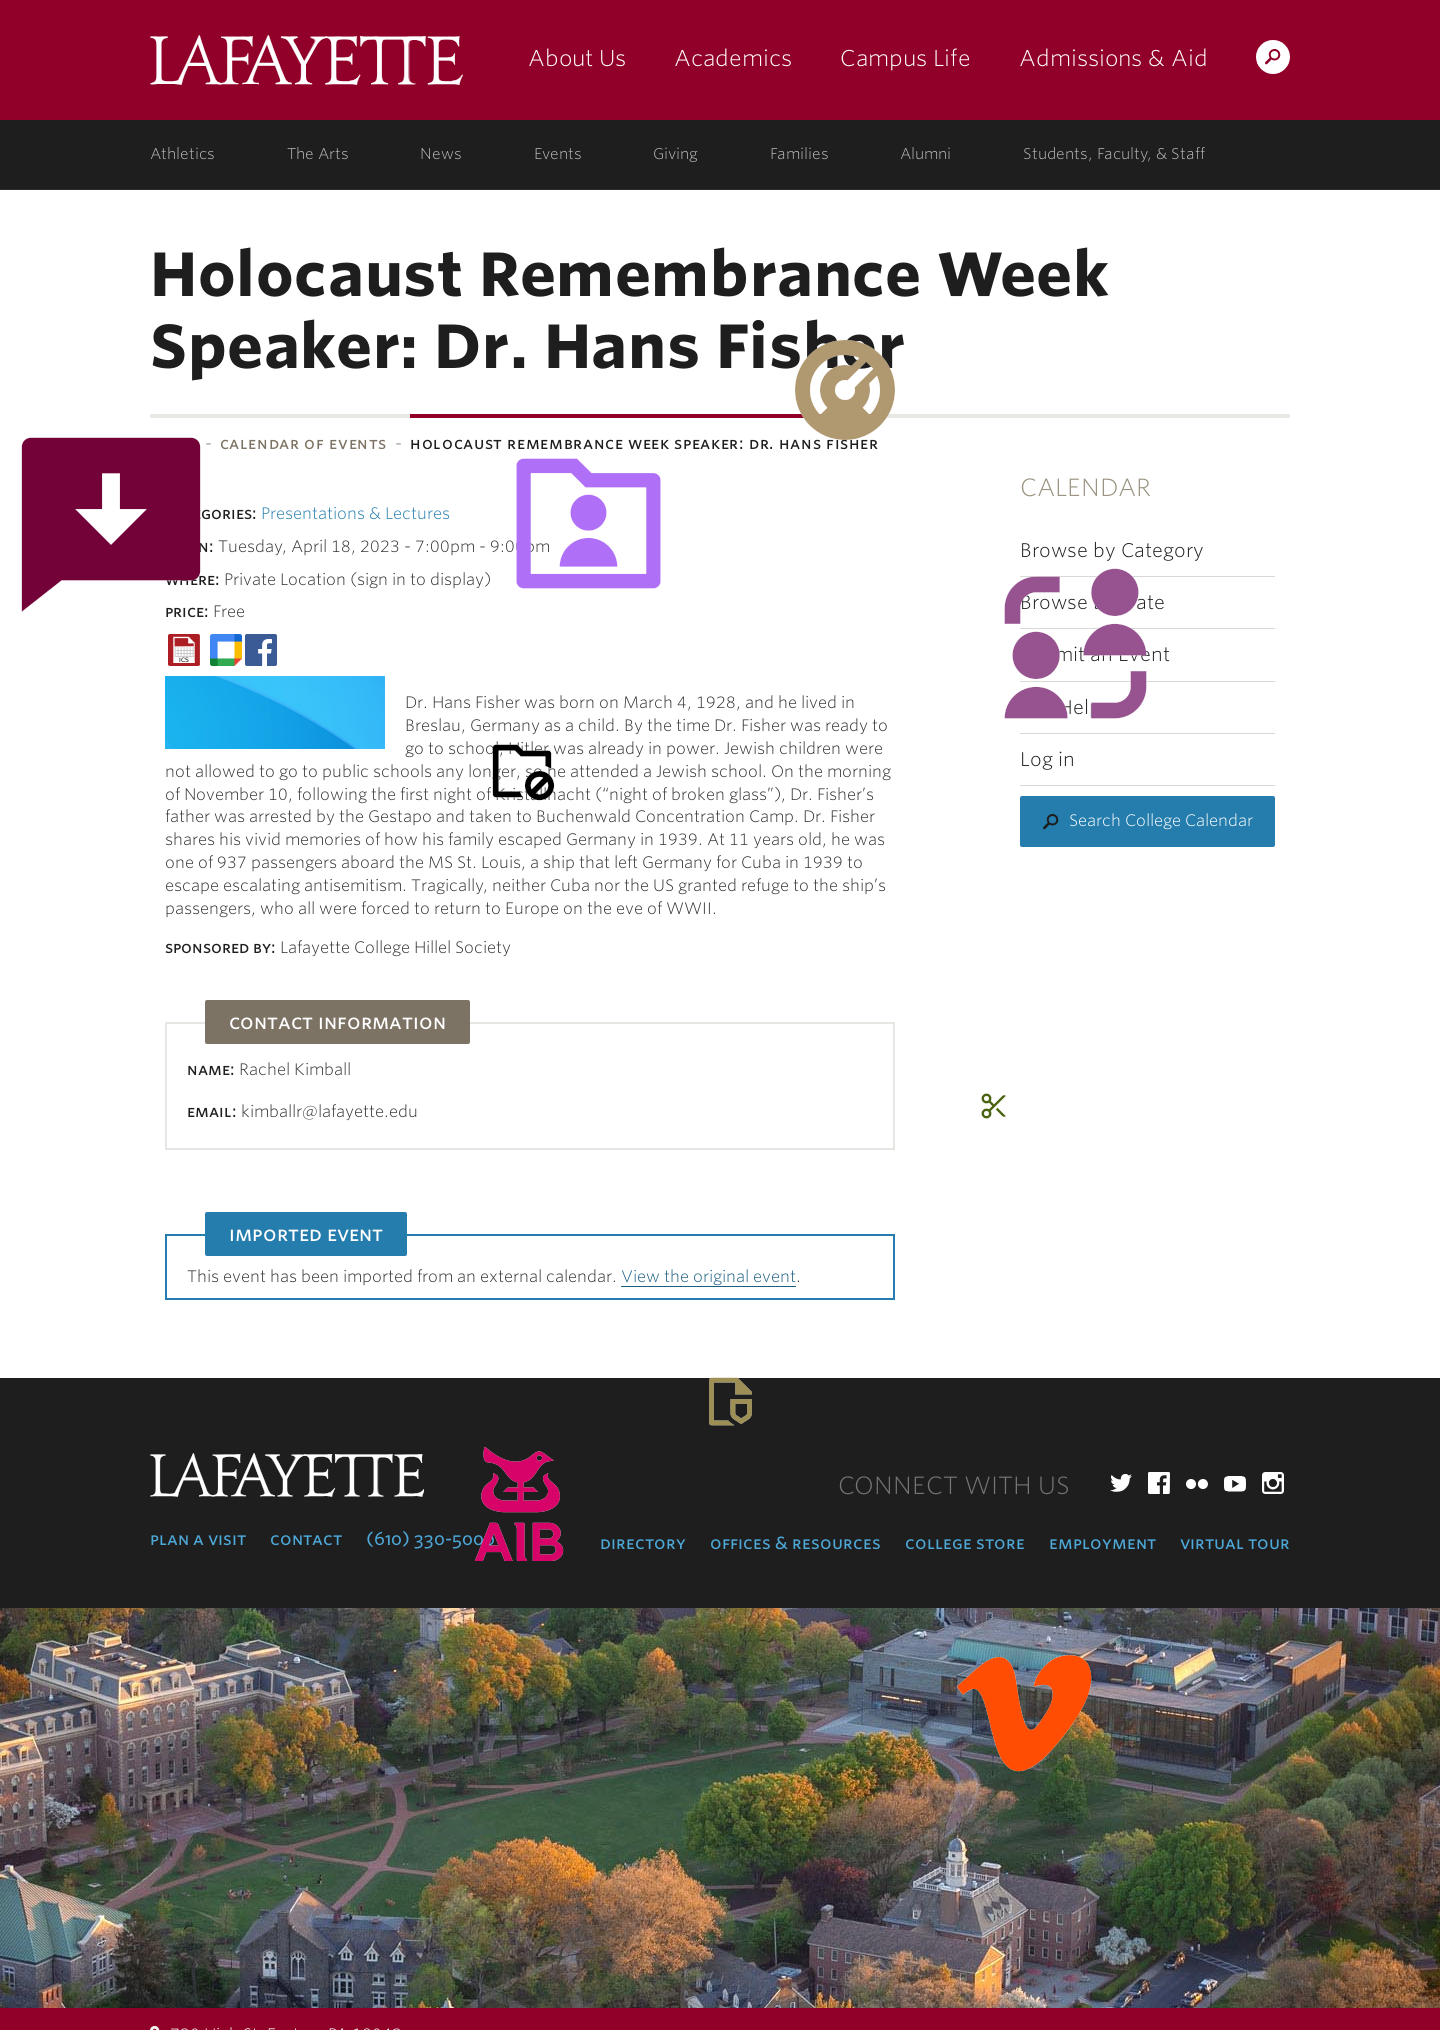 This screenshot has height=2030, width=1440. Describe the element at coordinates (845, 390) in the screenshot. I see `open the dashboard` at that location.